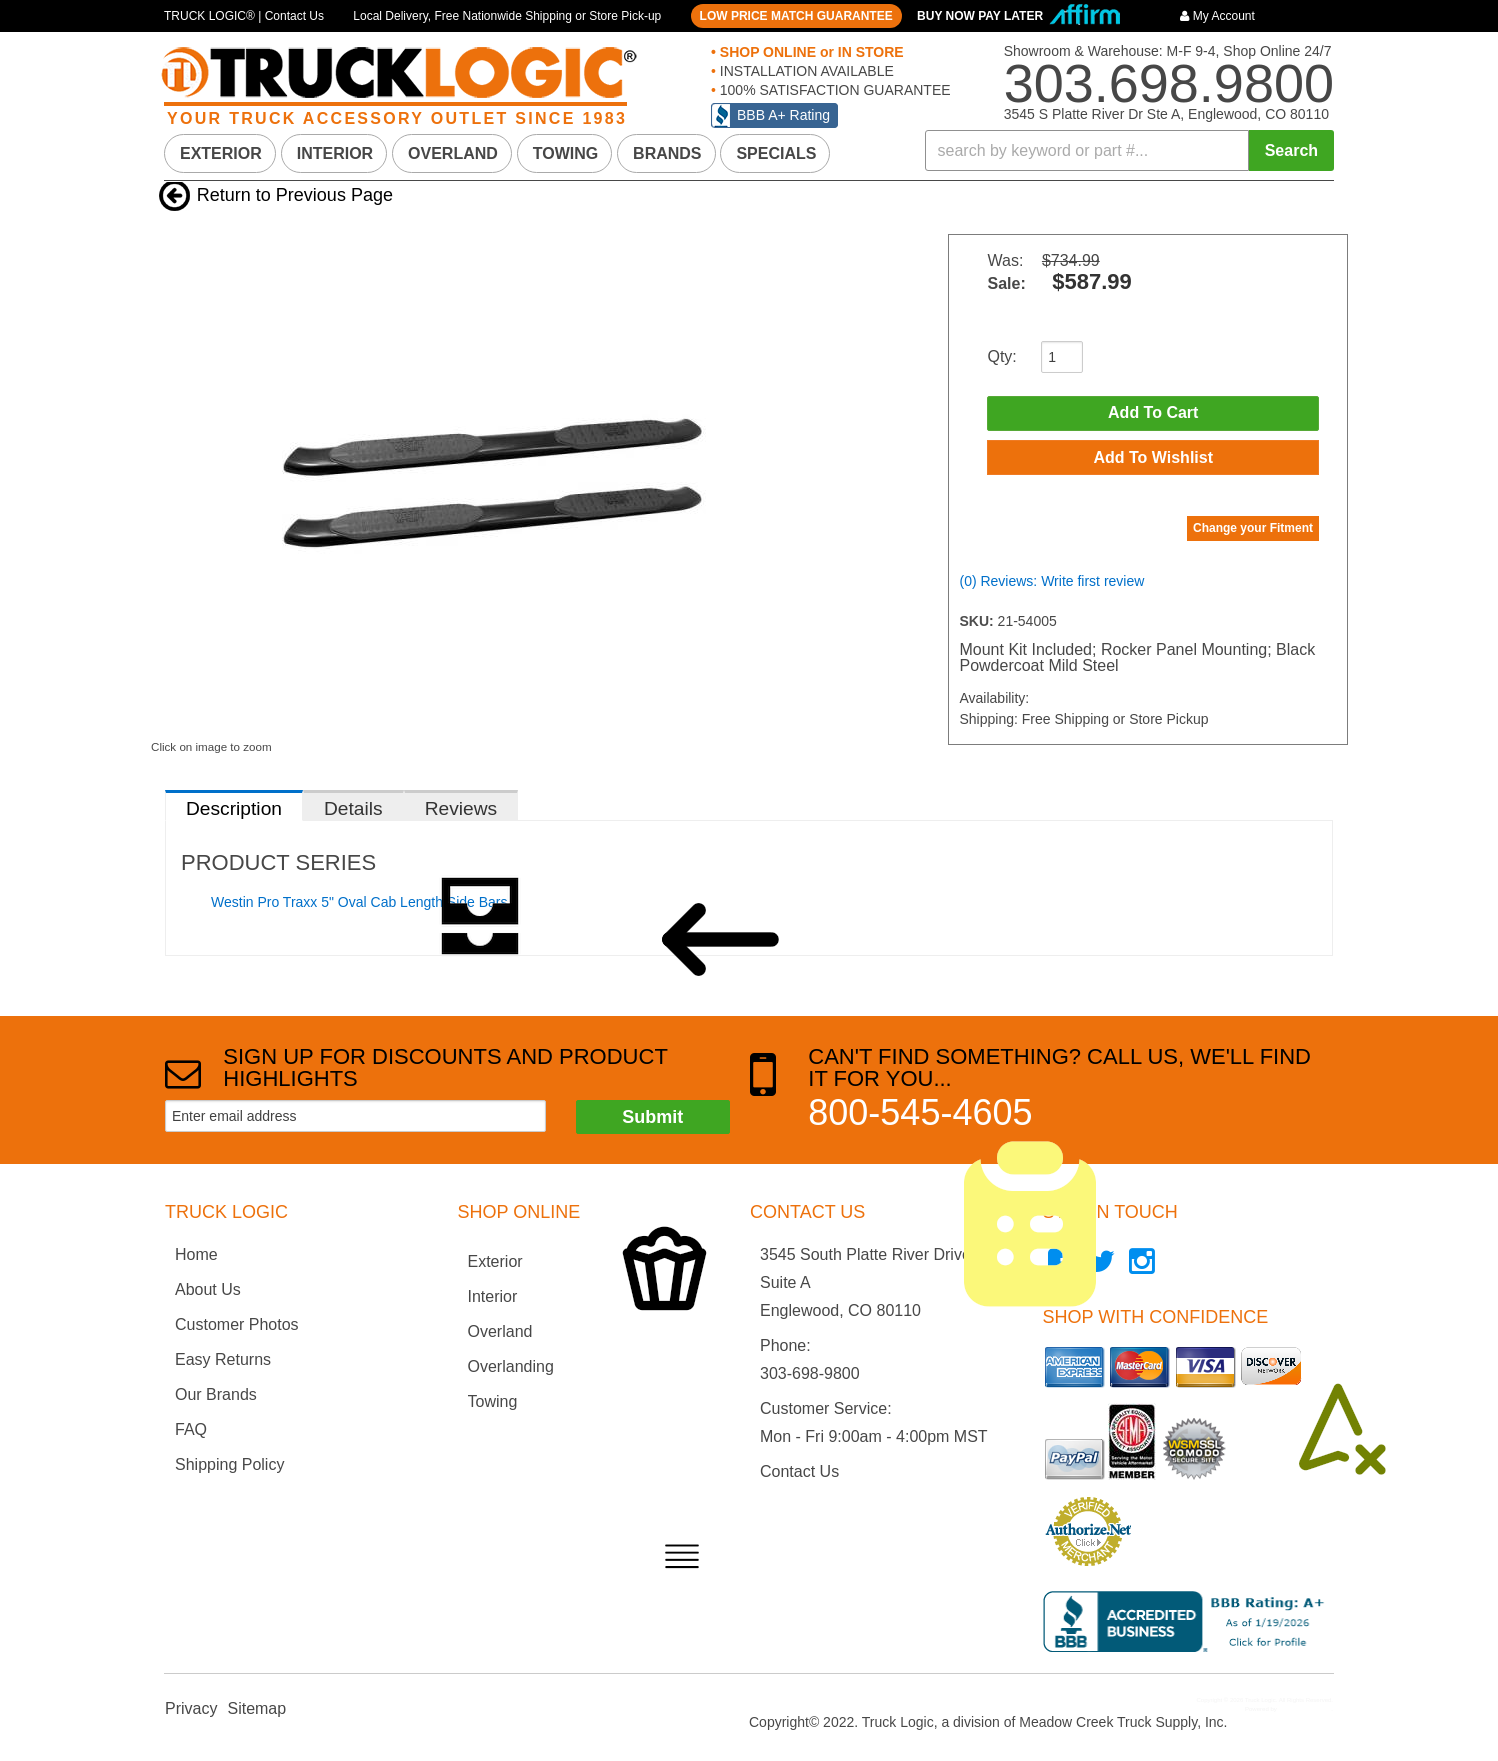  Describe the element at coordinates (664, 1271) in the screenshot. I see `access movies or entertainment section` at that location.